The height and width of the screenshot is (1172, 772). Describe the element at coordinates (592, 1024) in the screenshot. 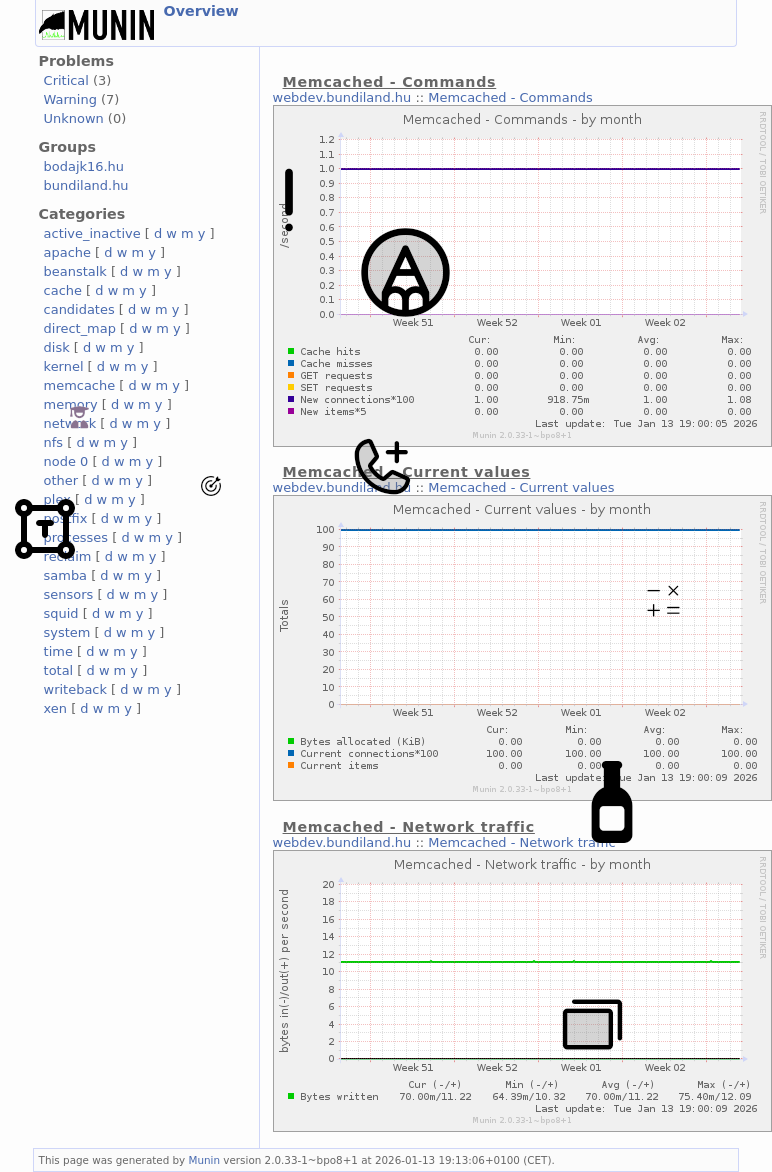

I see `view stacked cards or layers` at that location.